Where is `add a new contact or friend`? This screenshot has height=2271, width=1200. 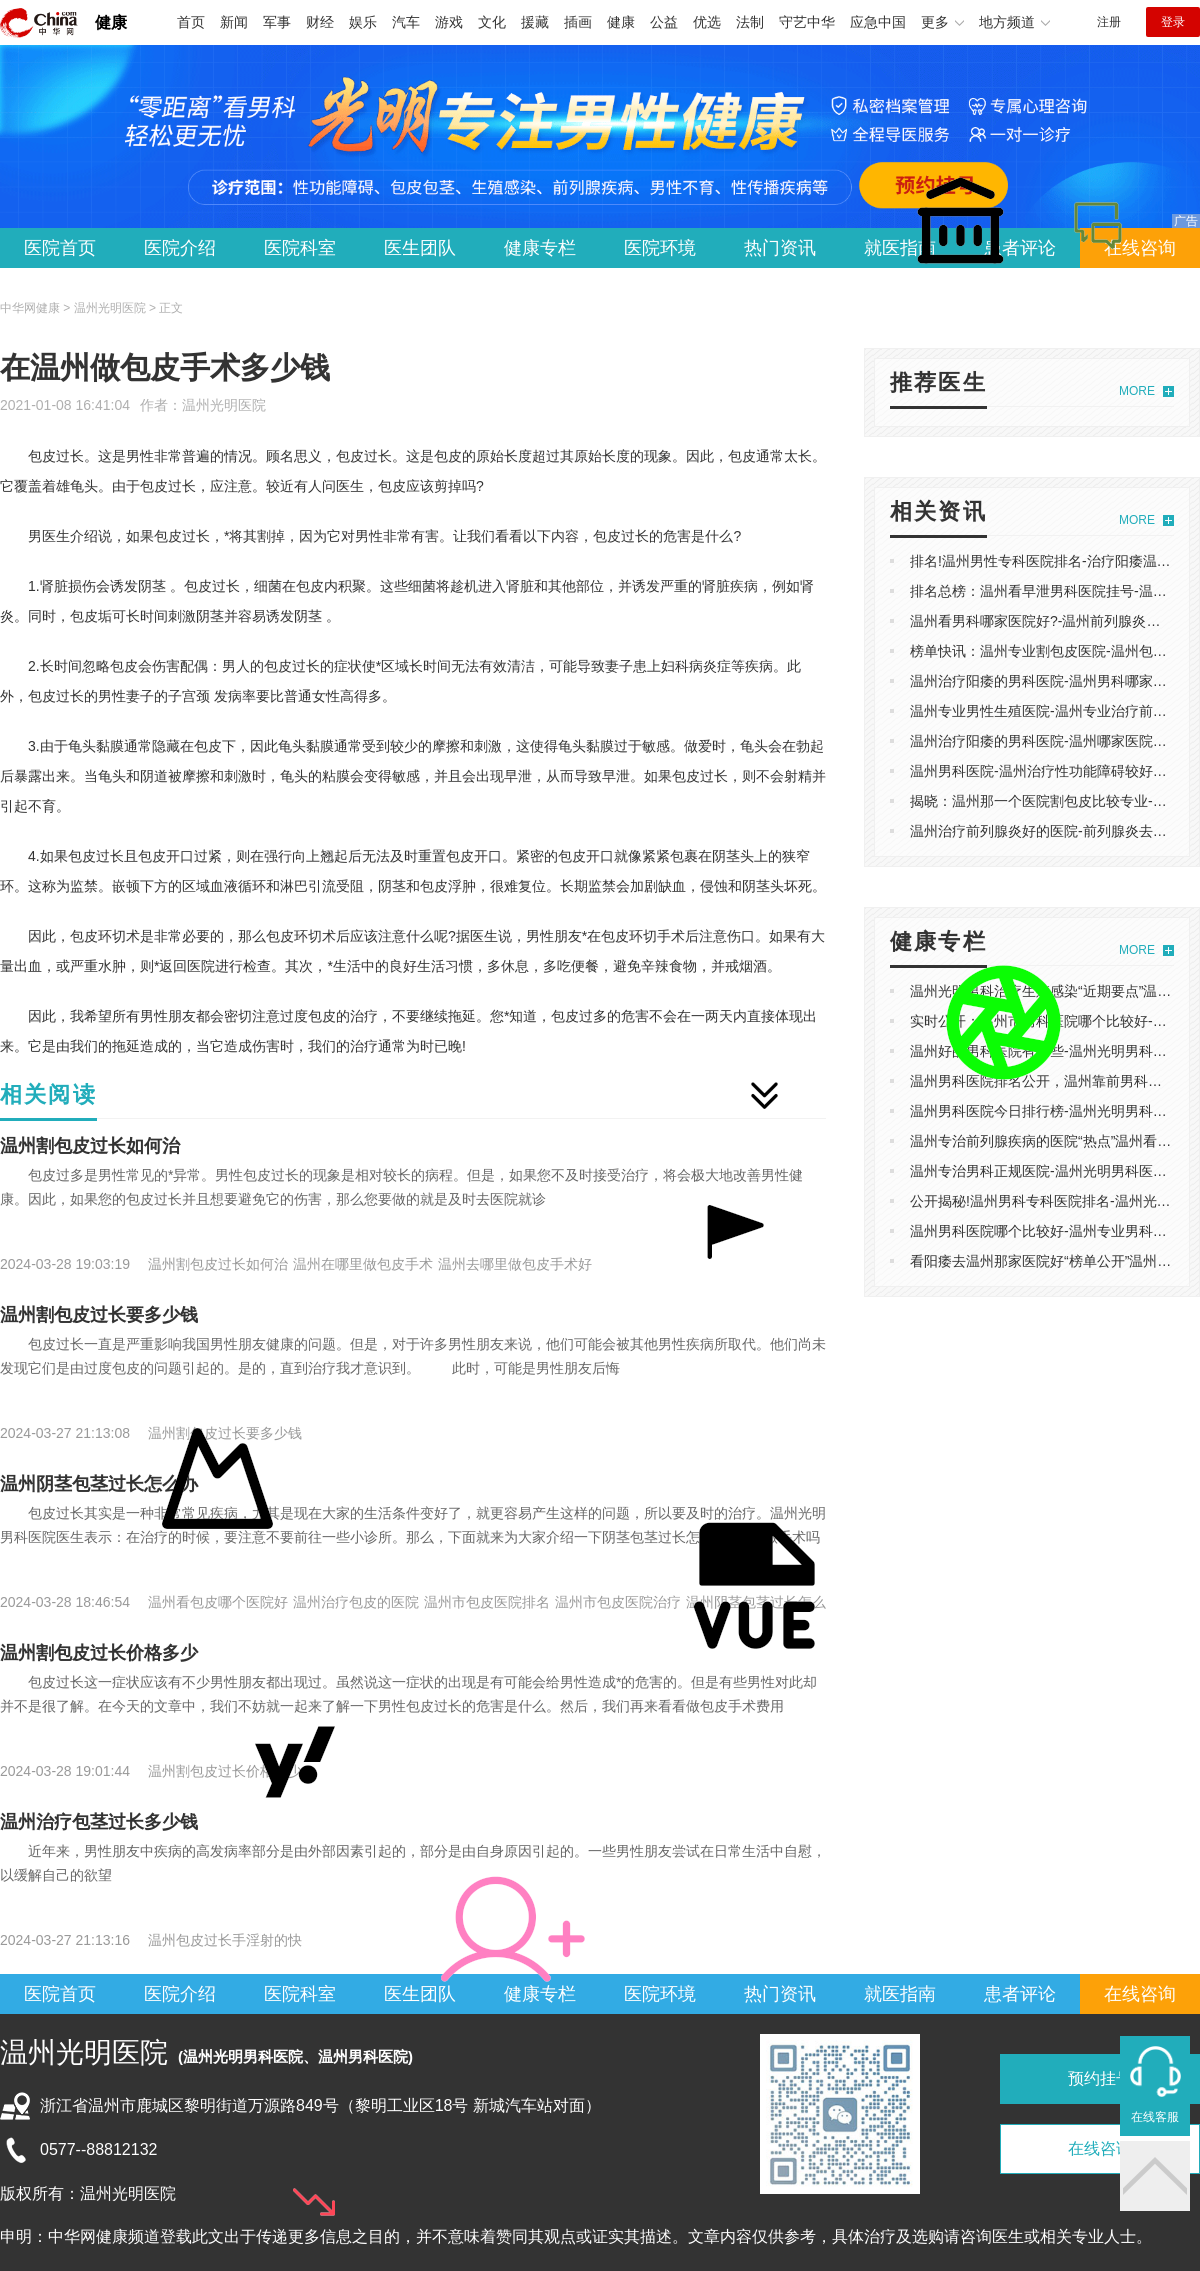 add a new contact or friend is located at coordinates (508, 1934).